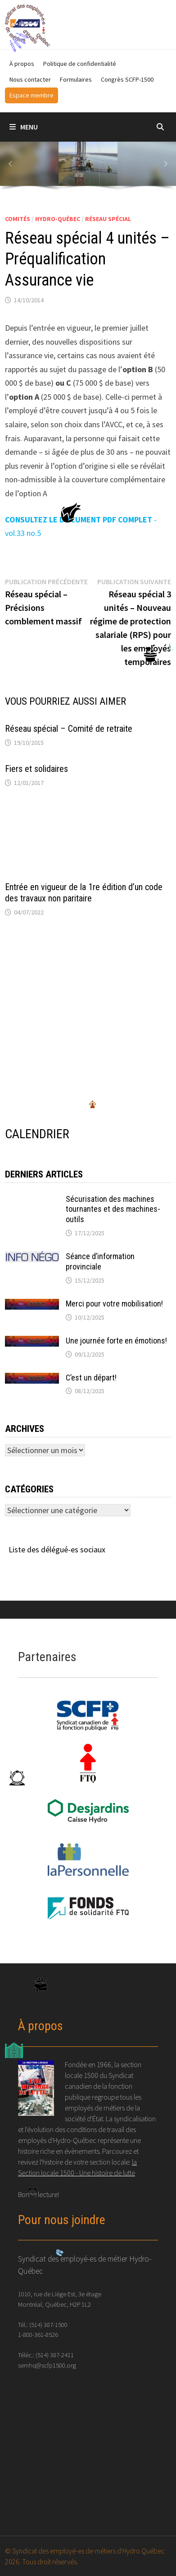 The image size is (176, 2576). I want to click on represents a monster or creature enemy type, so click(32, 2193).